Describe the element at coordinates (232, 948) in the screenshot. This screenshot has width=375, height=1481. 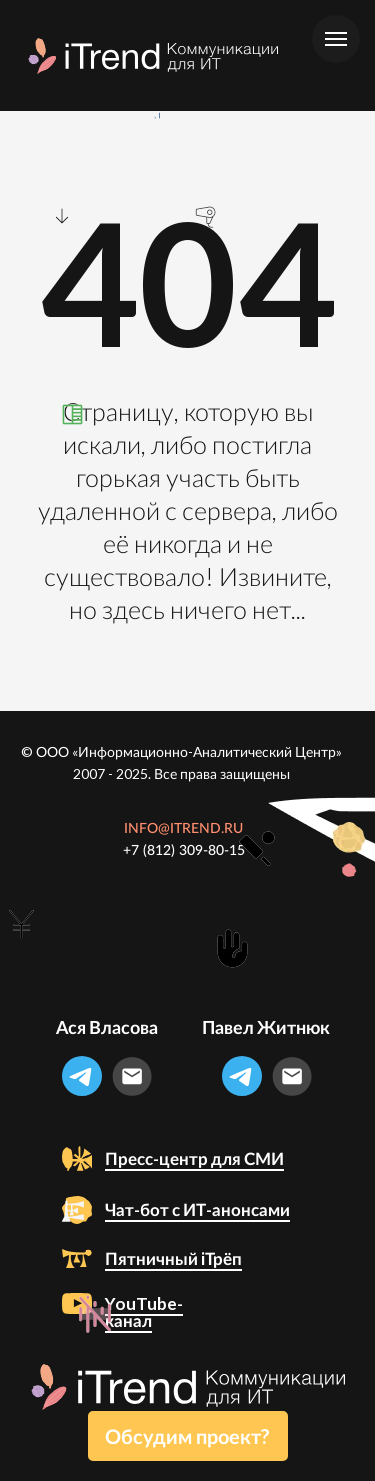
I see `stop or halt an action` at that location.